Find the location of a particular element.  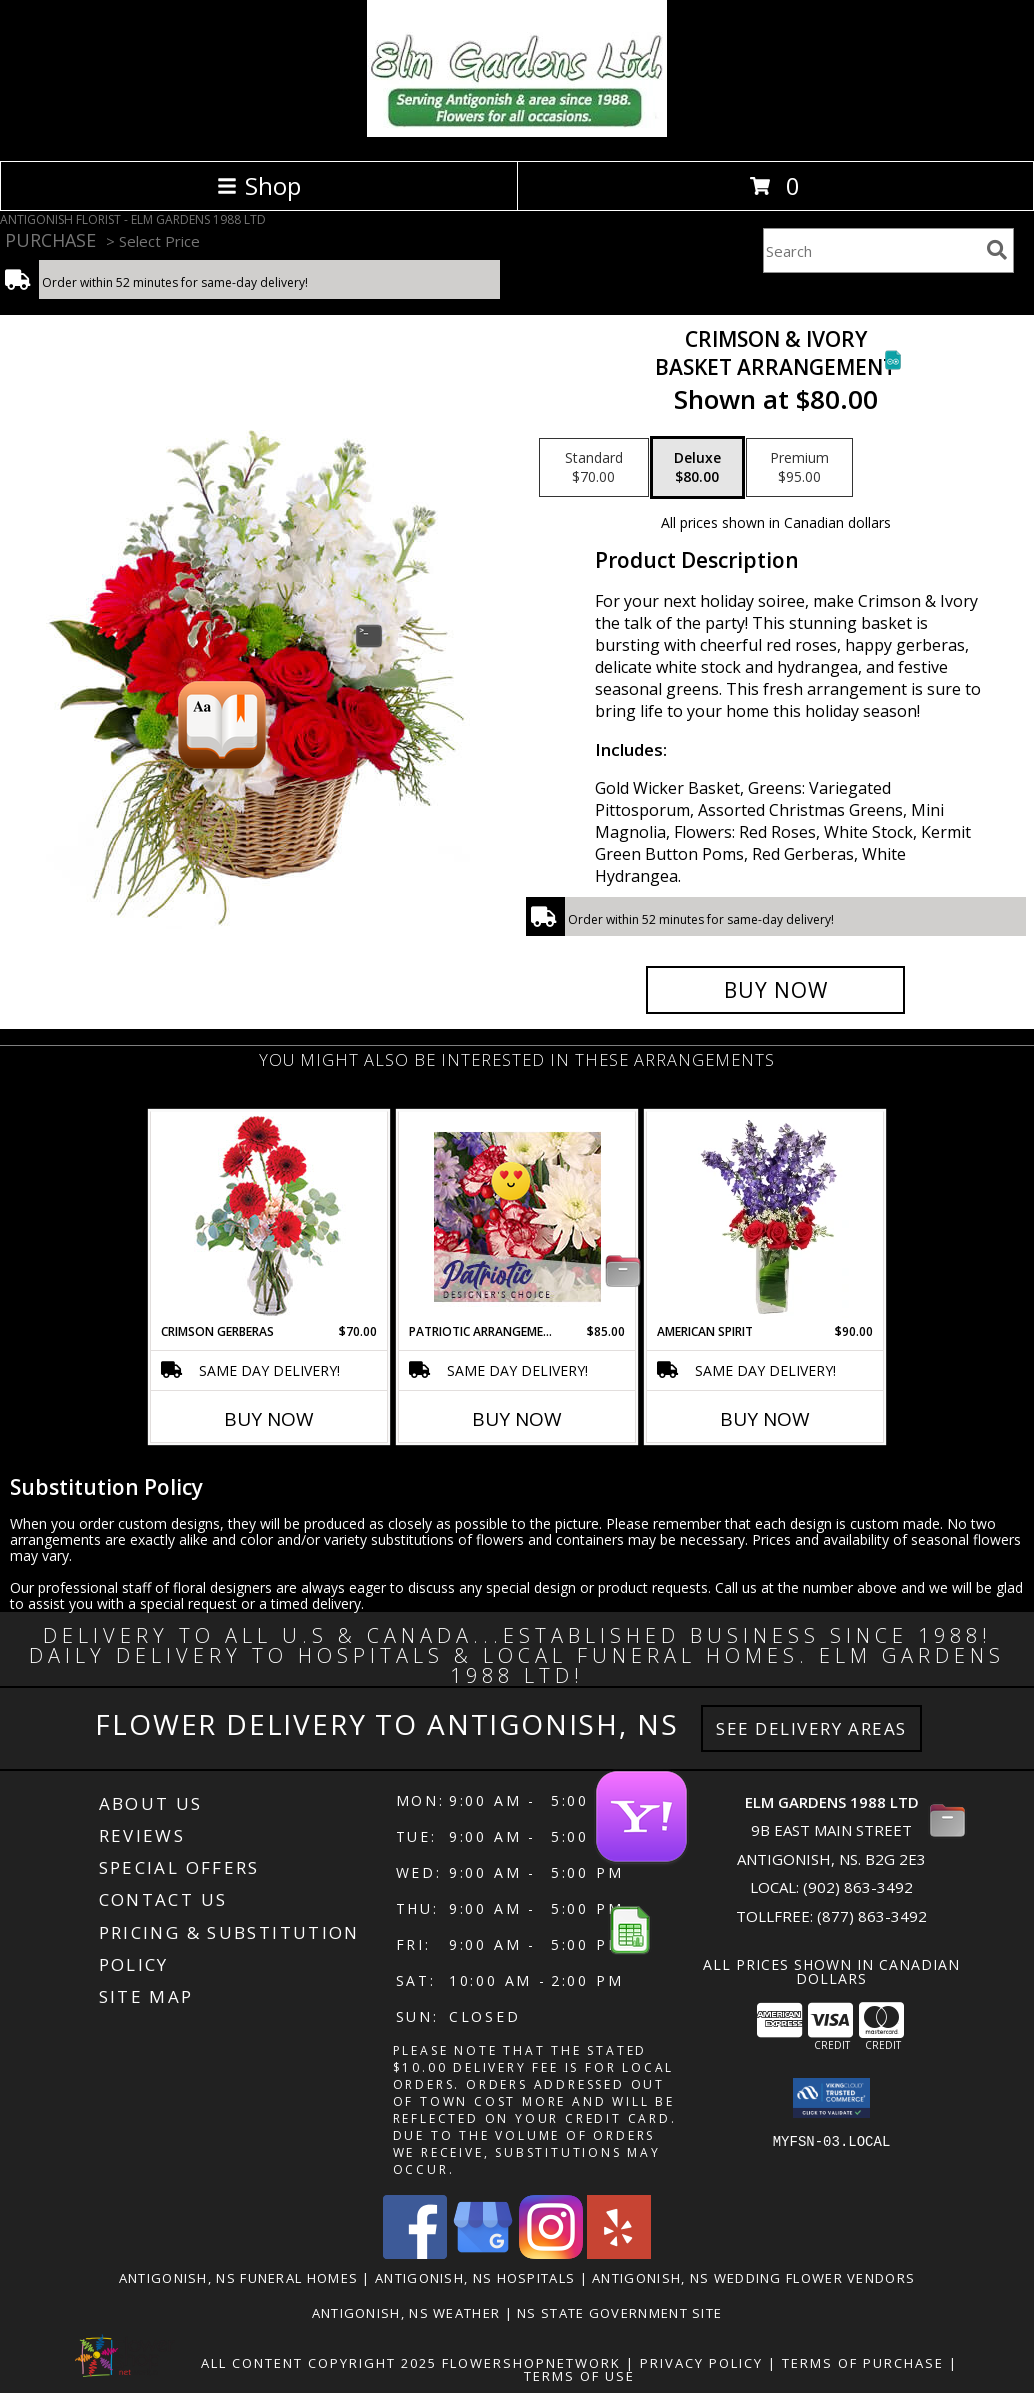

open the file manager application is located at coordinates (947, 1820).